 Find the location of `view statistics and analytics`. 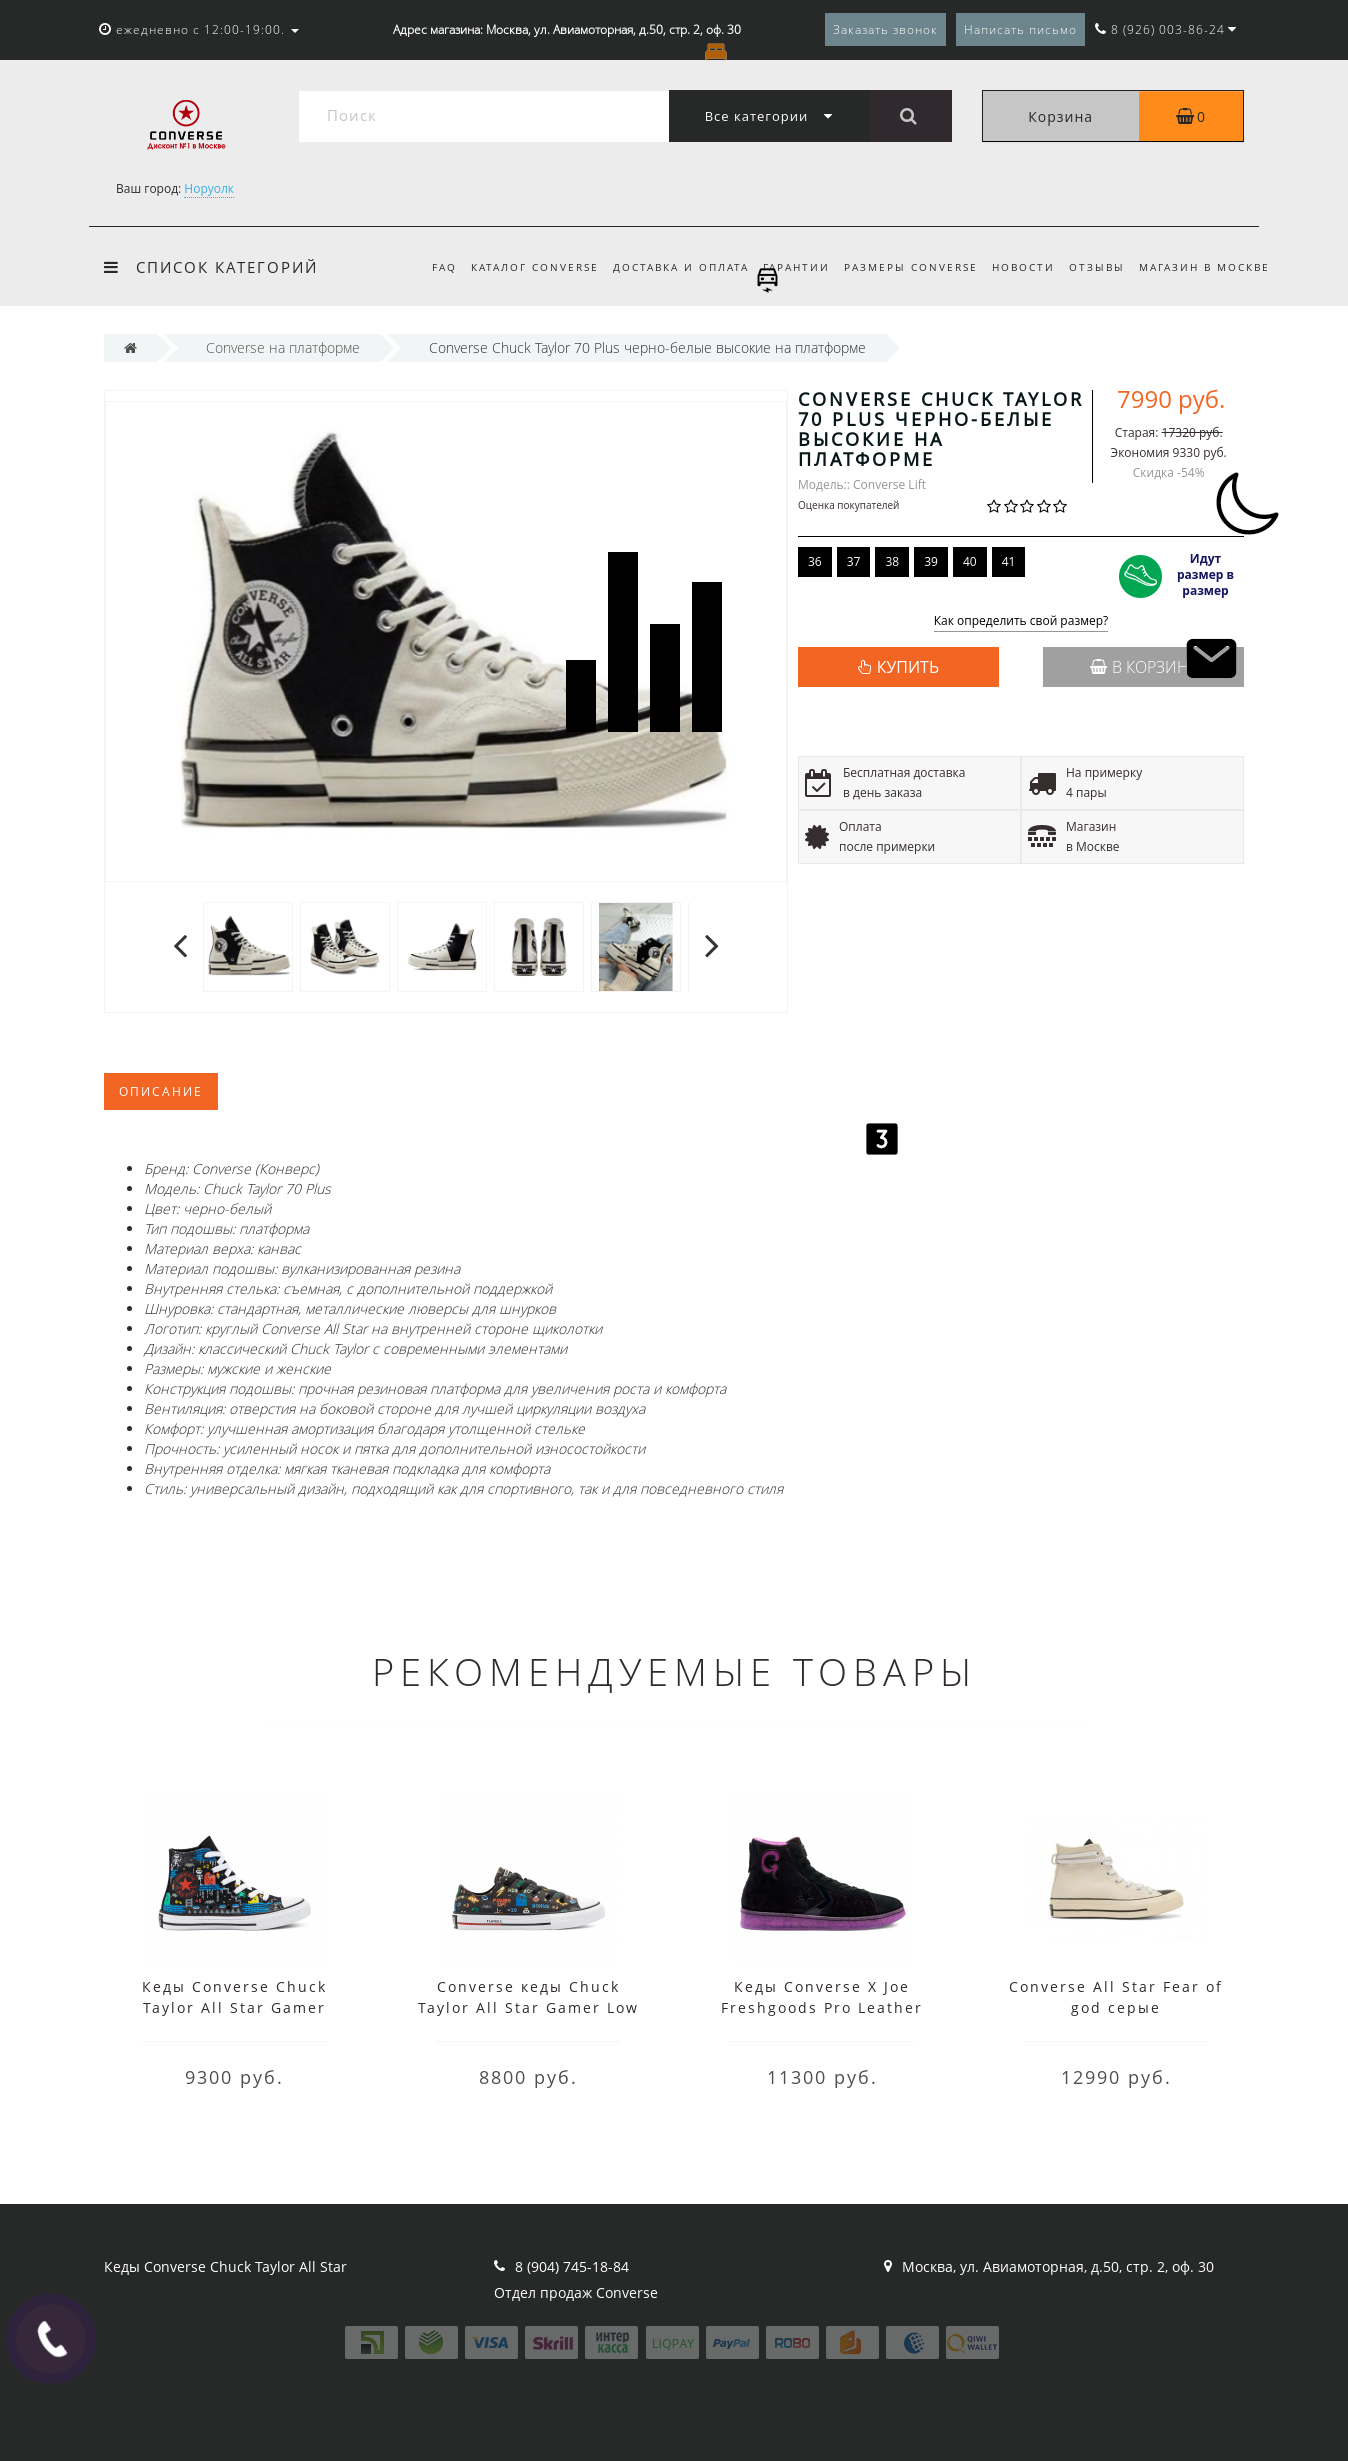

view statistics and analytics is located at coordinates (644, 642).